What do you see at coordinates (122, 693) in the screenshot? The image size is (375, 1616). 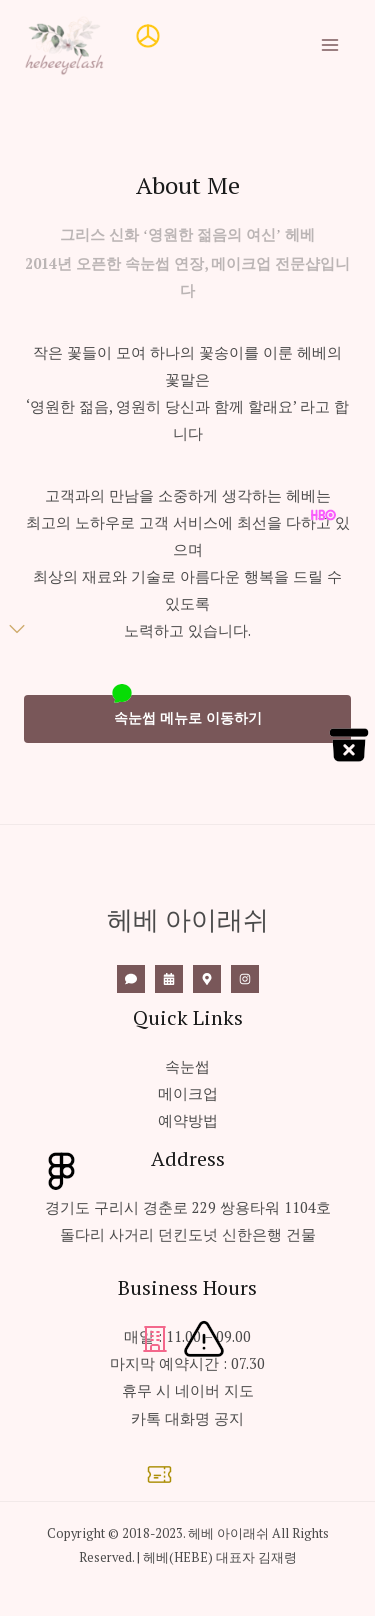 I see `open chat or messaging` at bounding box center [122, 693].